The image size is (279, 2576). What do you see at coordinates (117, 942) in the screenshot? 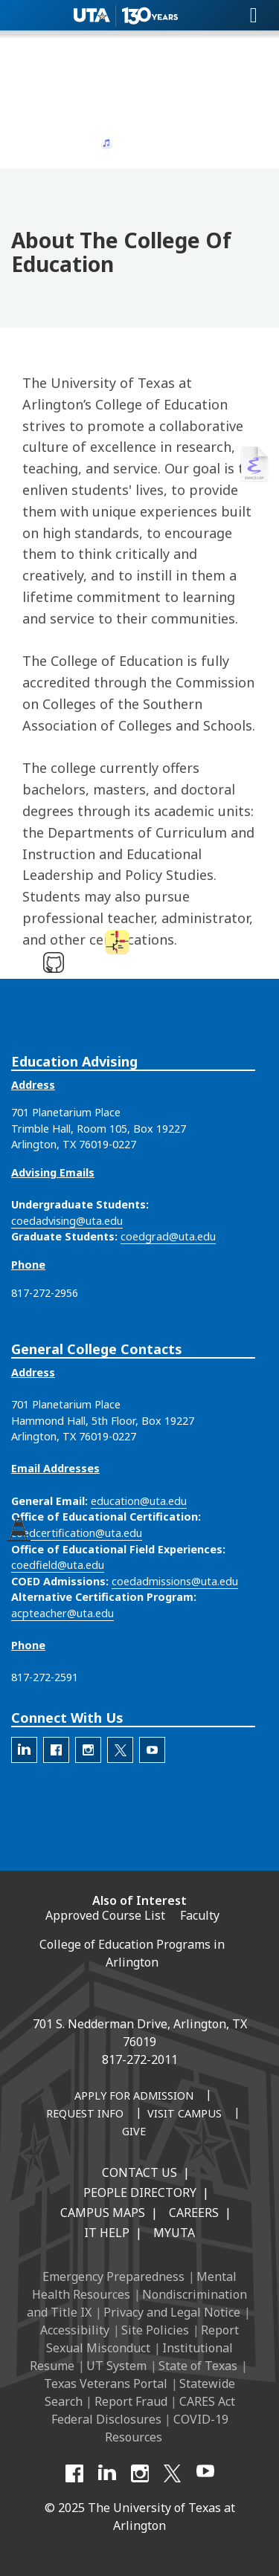
I see `open eeschema schematic editor` at bounding box center [117, 942].